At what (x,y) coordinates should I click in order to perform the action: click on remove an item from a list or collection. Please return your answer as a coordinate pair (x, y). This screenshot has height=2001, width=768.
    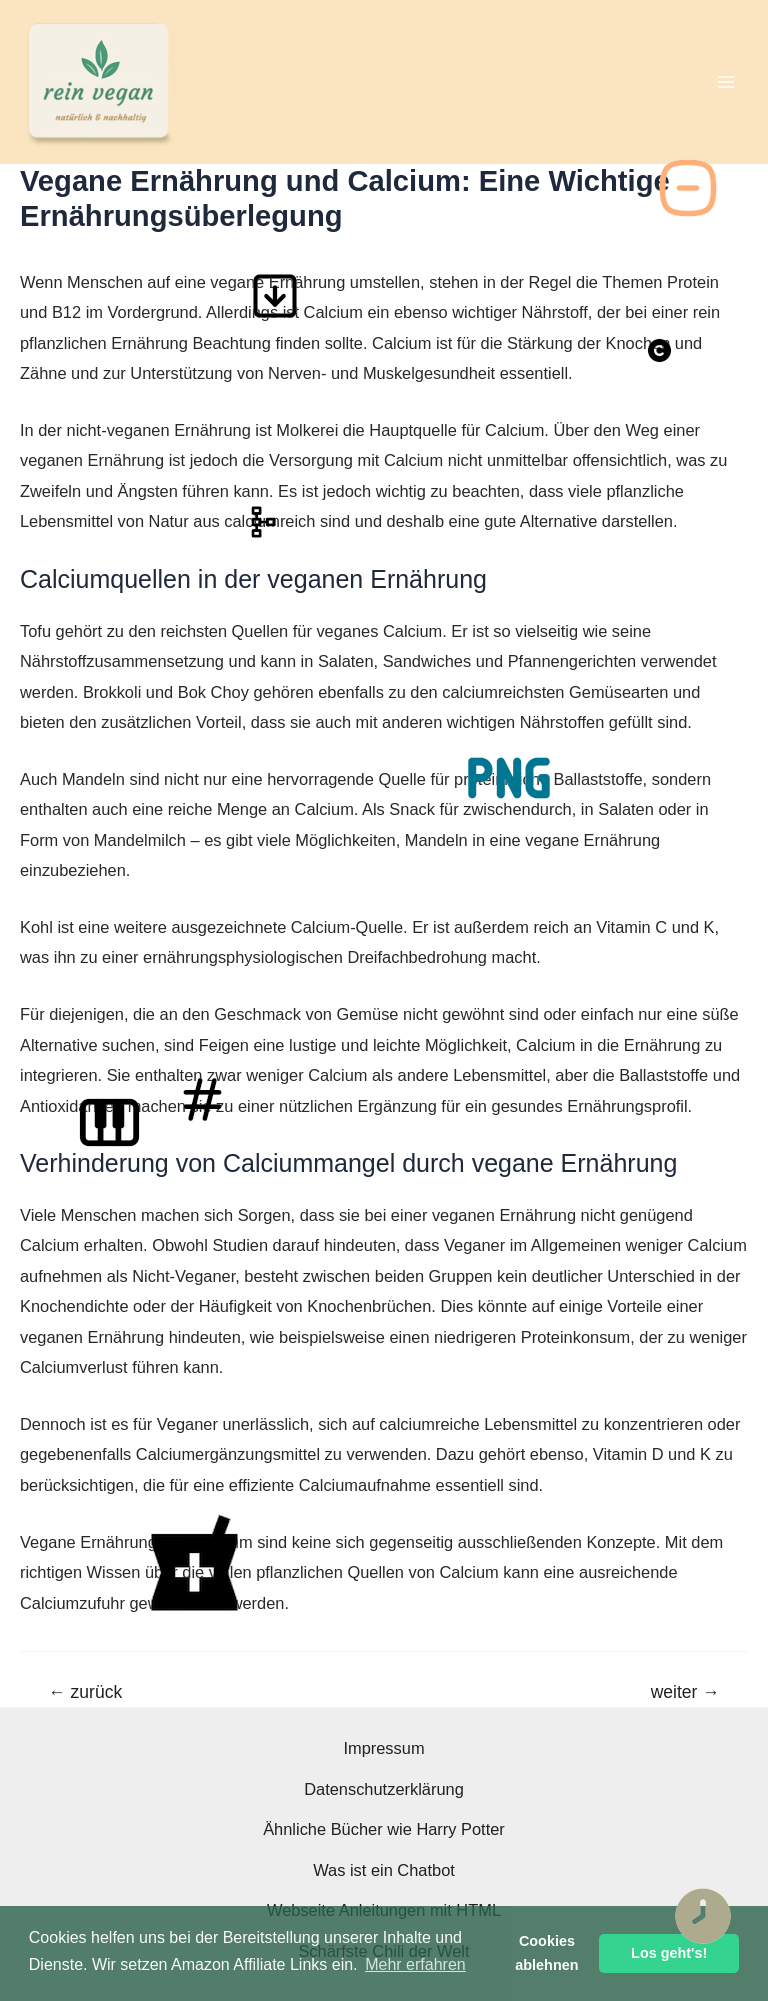
    Looking at the image, I should click on (688, 188).